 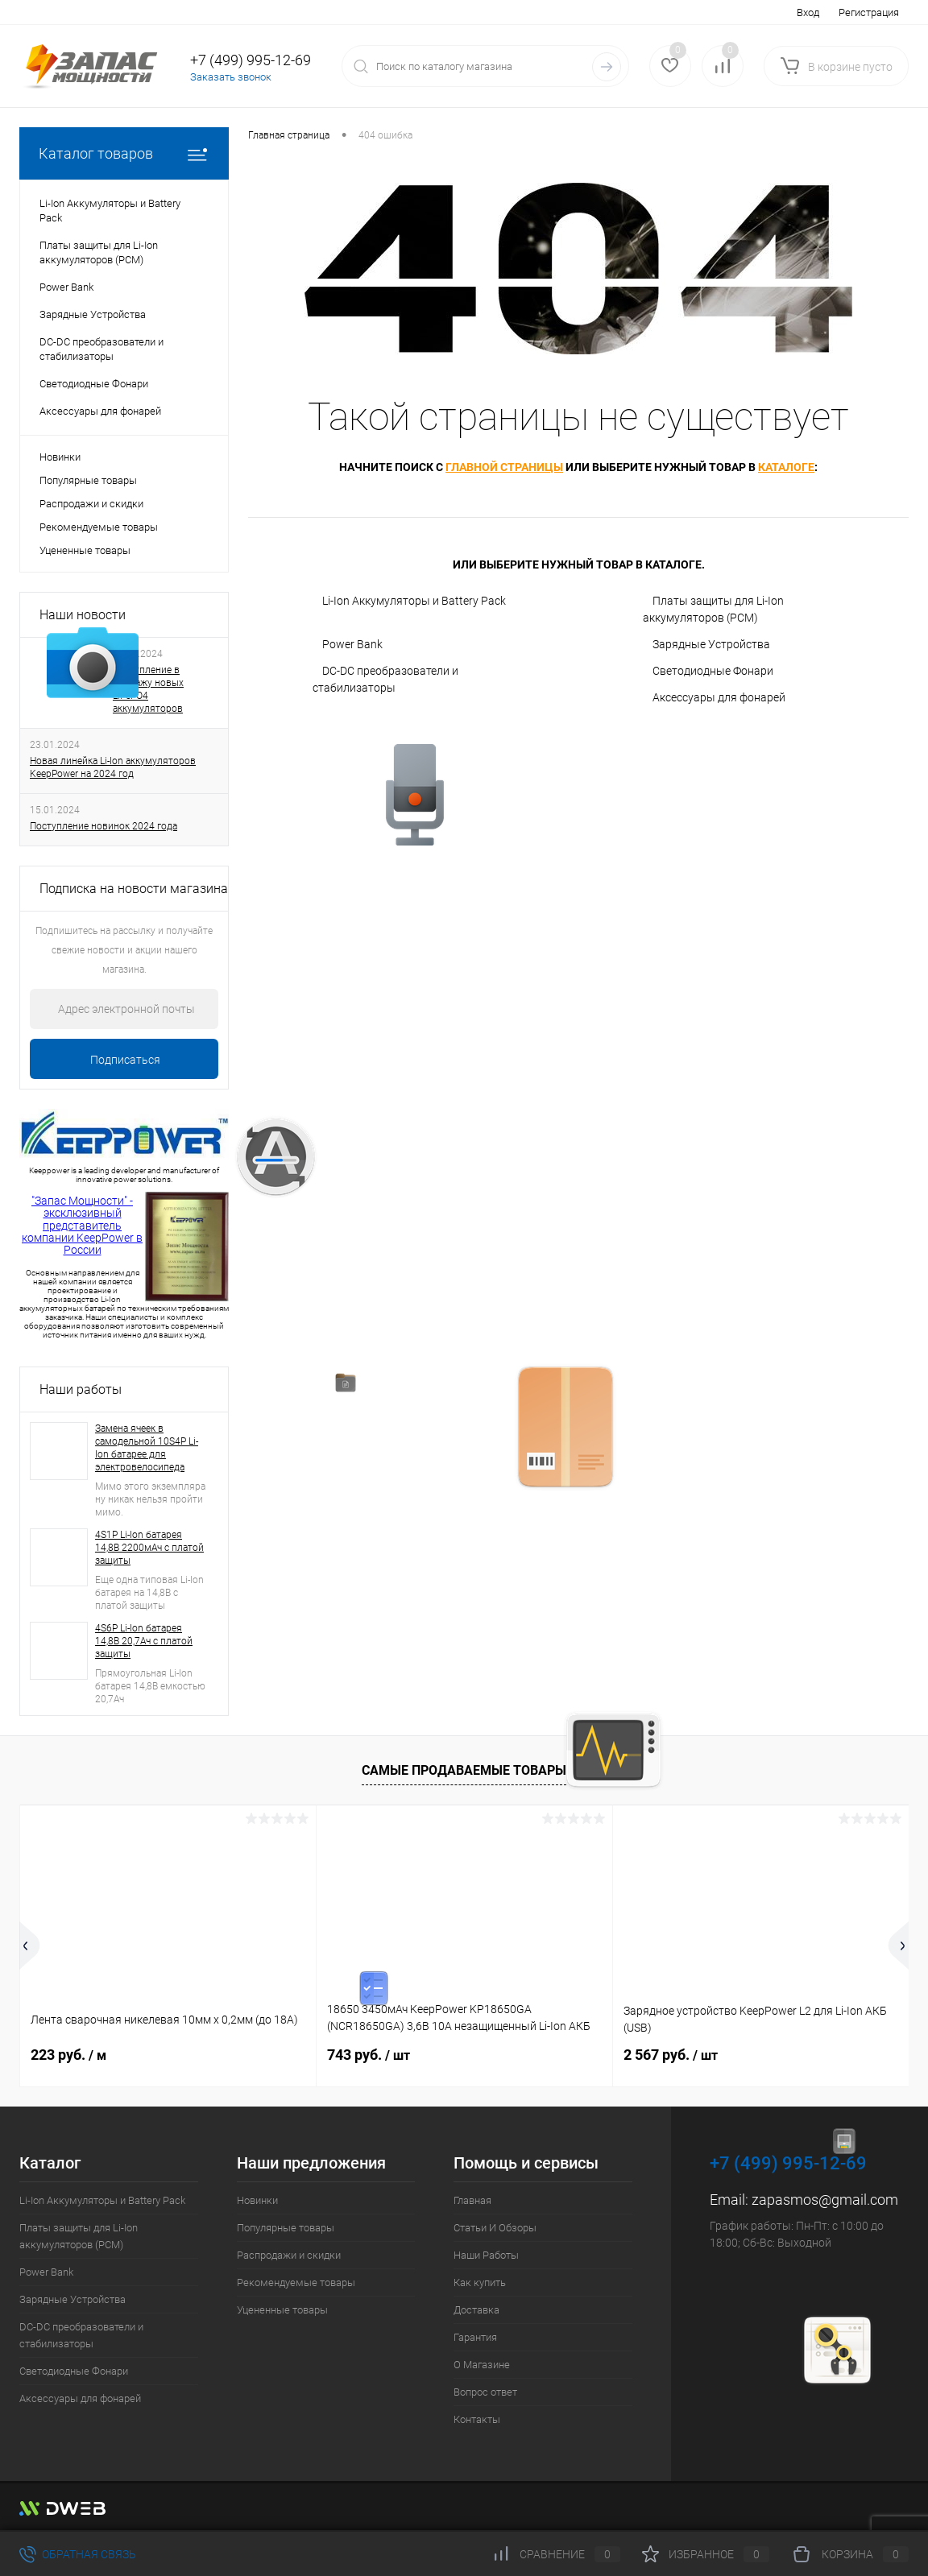 What do you see at coordinates (566, 1427) in the screenshot?
I see `install or manage software packages` at bounding box center [566, 1427].